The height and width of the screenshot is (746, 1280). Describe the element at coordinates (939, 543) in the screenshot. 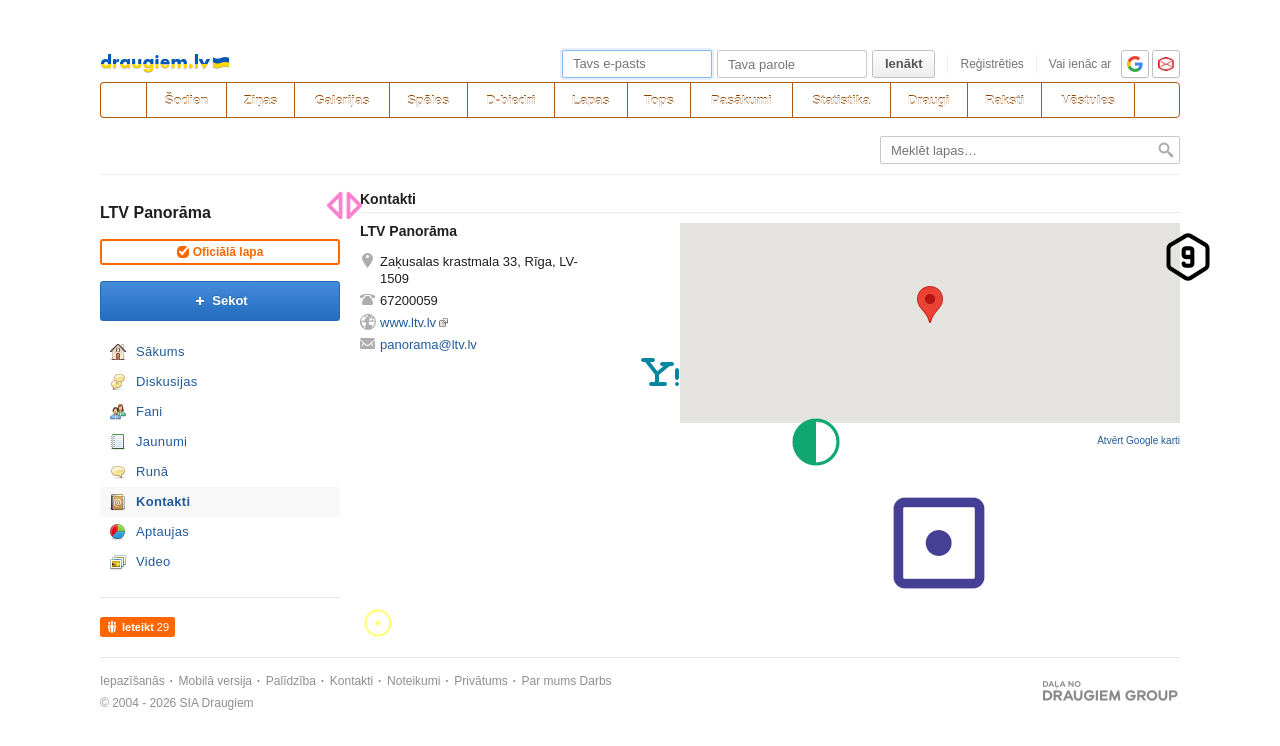

I see `indicates a file has been modified in a diff view` at that location.